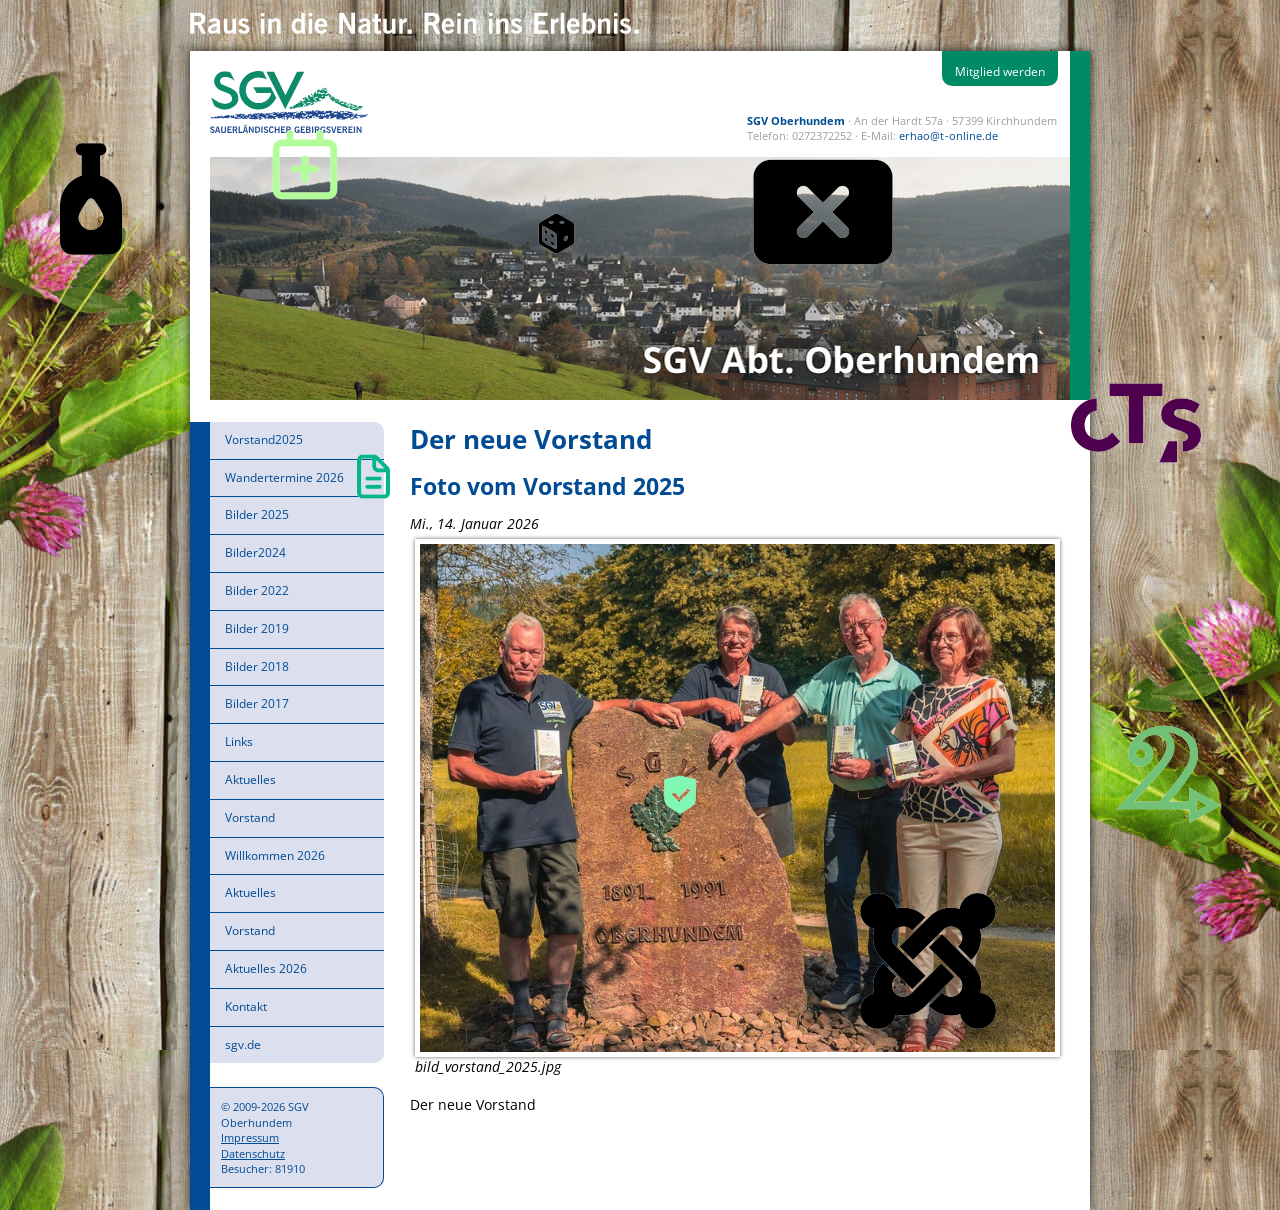 This screenshot has width=1280, height=1210. Describe the element at coordinates (556, 233) in the screenshot. I see `randomize or shuffle content` at that location.